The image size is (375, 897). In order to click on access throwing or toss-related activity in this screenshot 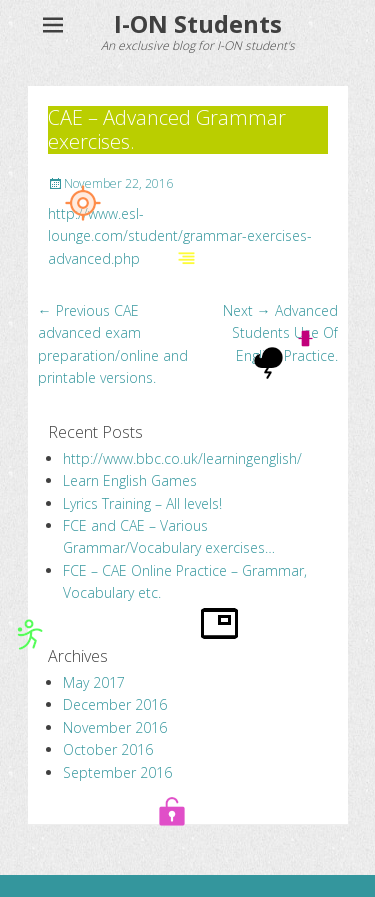, I will do `click(29, 634)`.